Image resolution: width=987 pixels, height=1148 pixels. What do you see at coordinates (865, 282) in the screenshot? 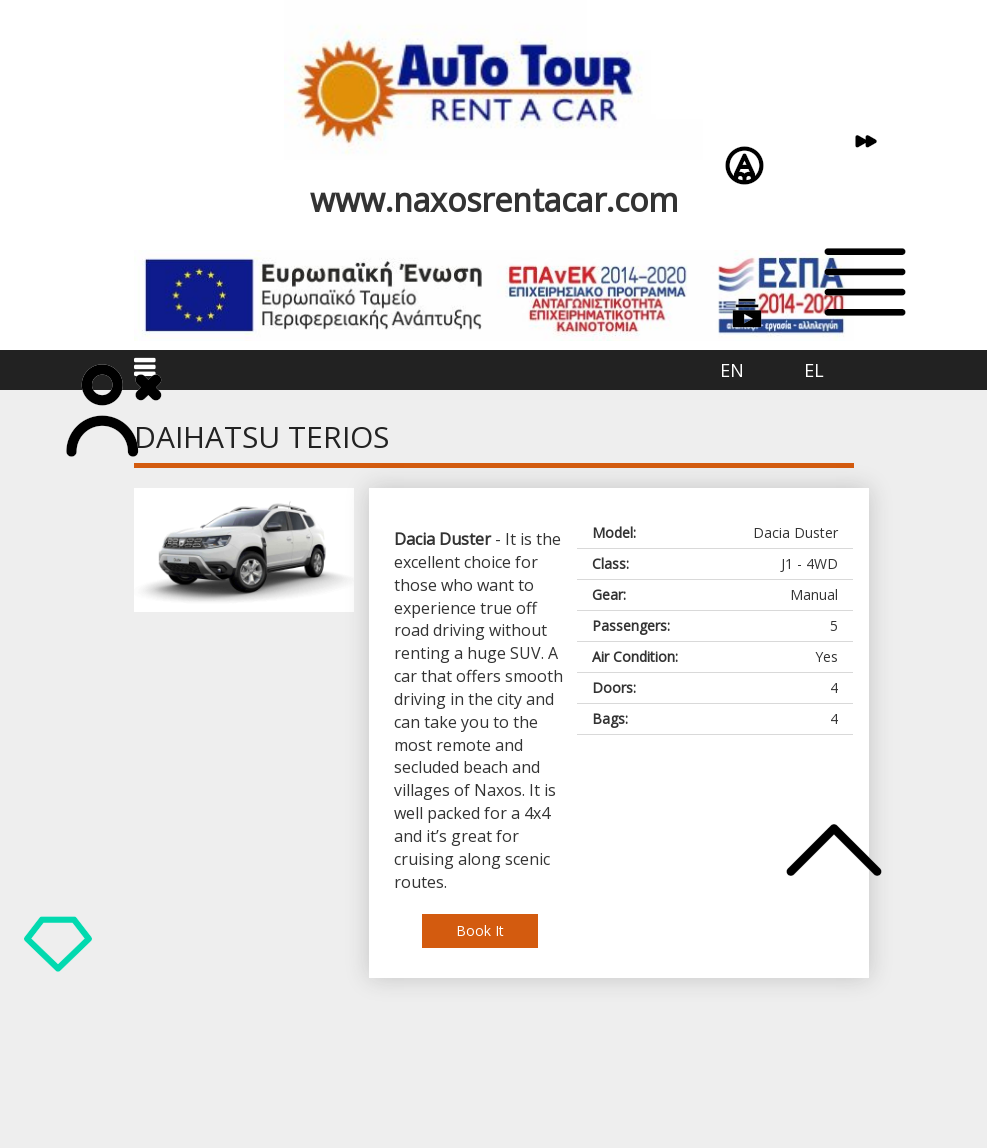
I see `open navigation menu` at bounding box center [865, 282].